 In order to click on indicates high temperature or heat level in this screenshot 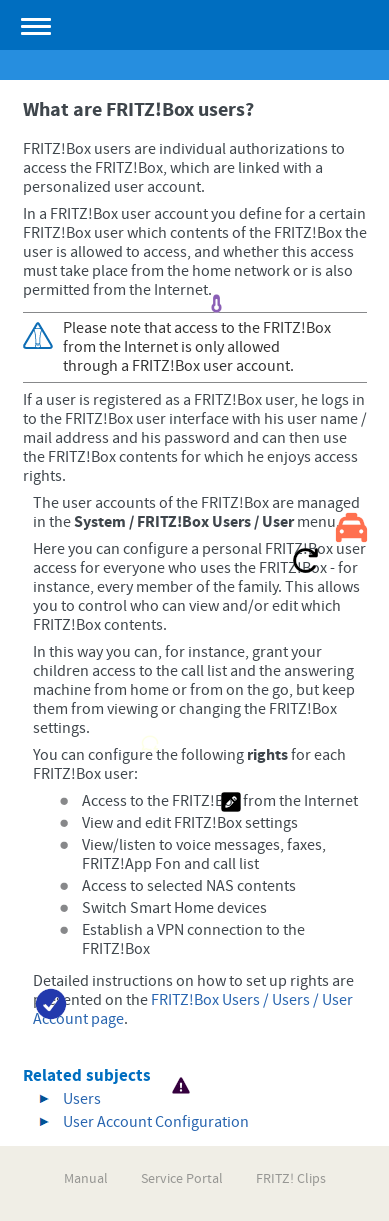, I will do `click(216, 303)`.